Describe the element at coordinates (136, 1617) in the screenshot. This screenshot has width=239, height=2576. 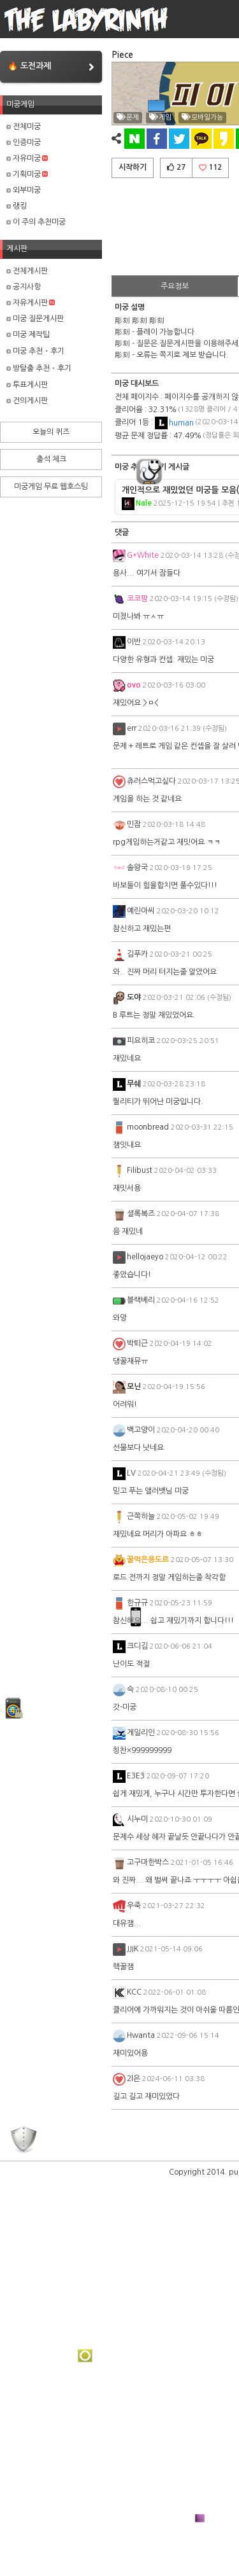
I see `iPhone device in sidebar navigation` at that location.